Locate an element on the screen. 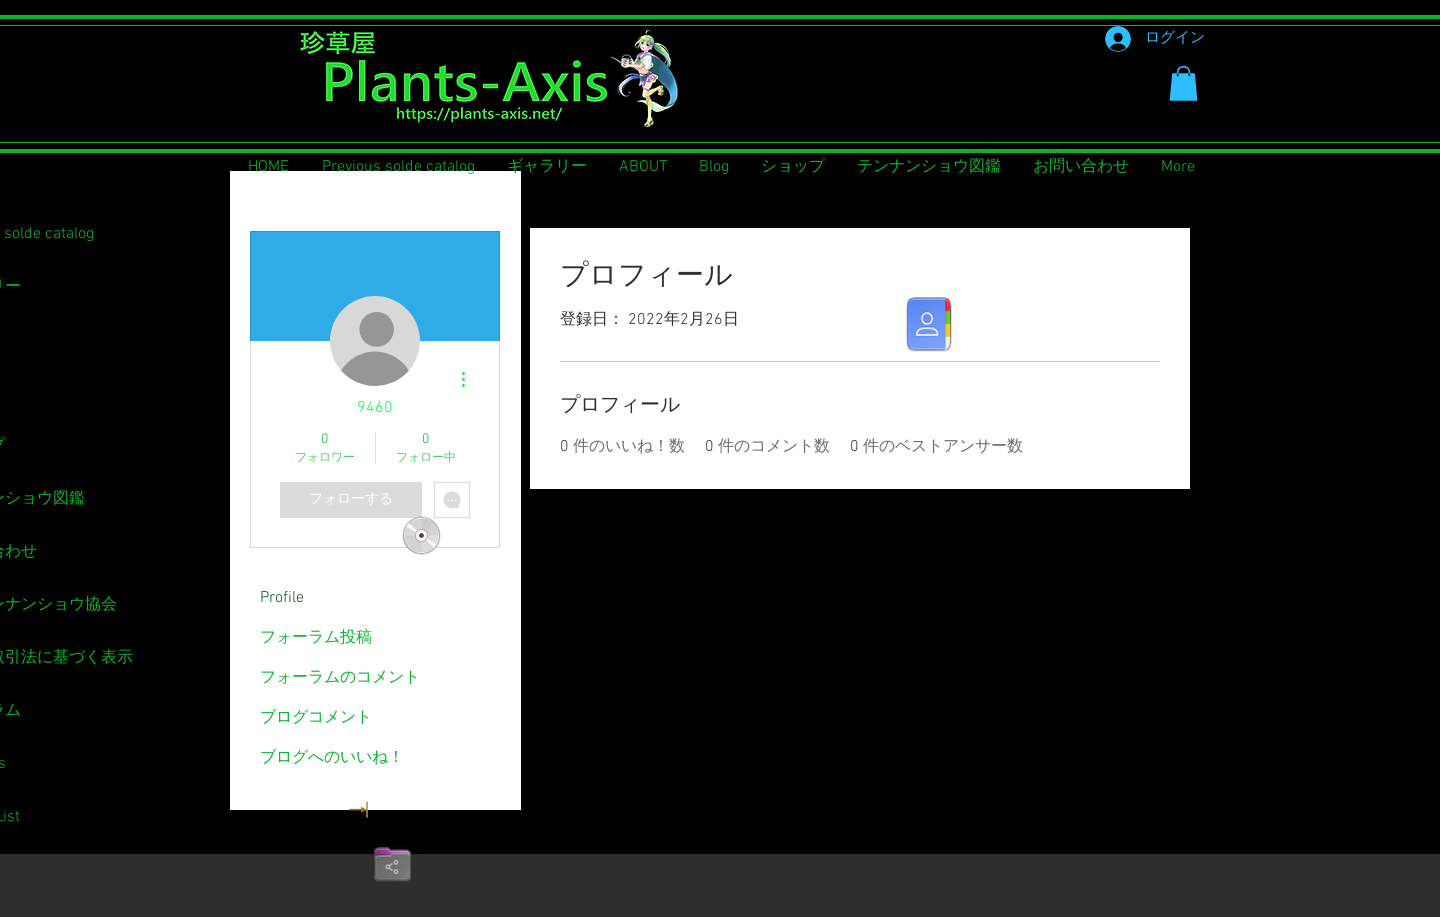 This screenshot has width=1440, height=917. skip to the last item in a list or queue is located at coordinates (358, 809).